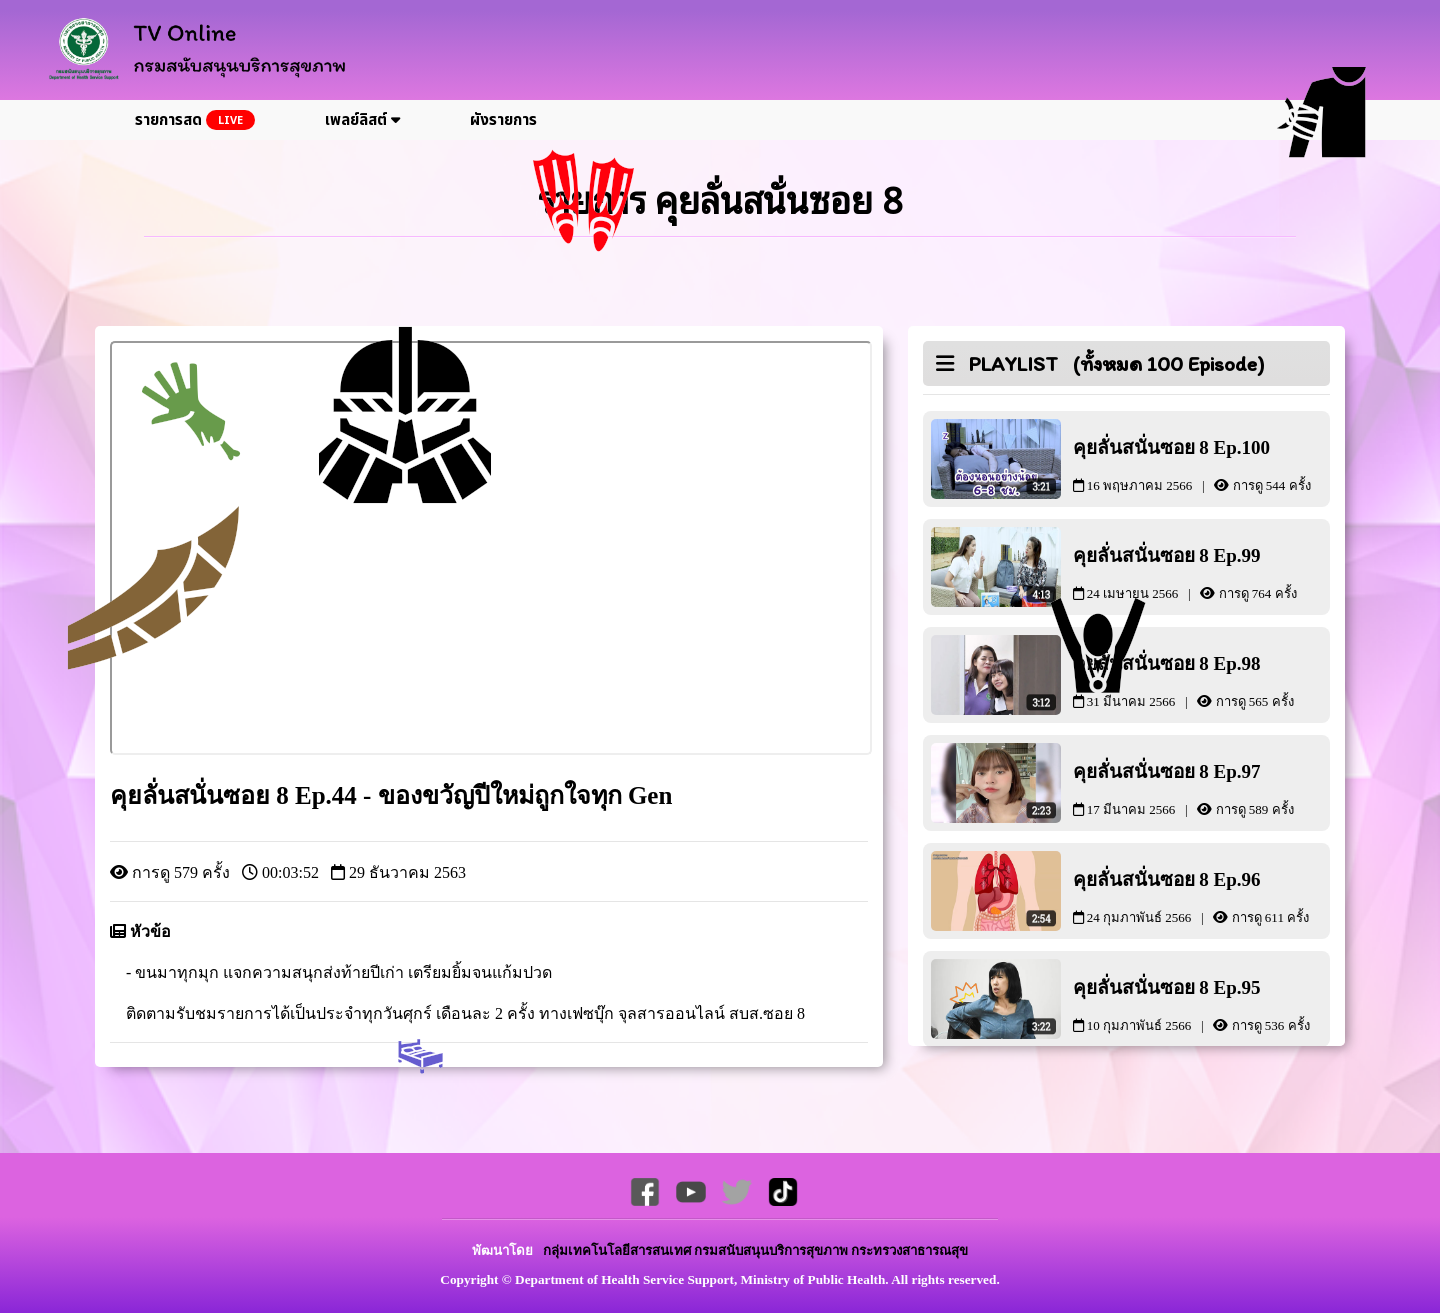  What do you see at coordinates (583, 200) in the screenshot?
I see `access swimming or diving activities` at bounding box center [583, 200].